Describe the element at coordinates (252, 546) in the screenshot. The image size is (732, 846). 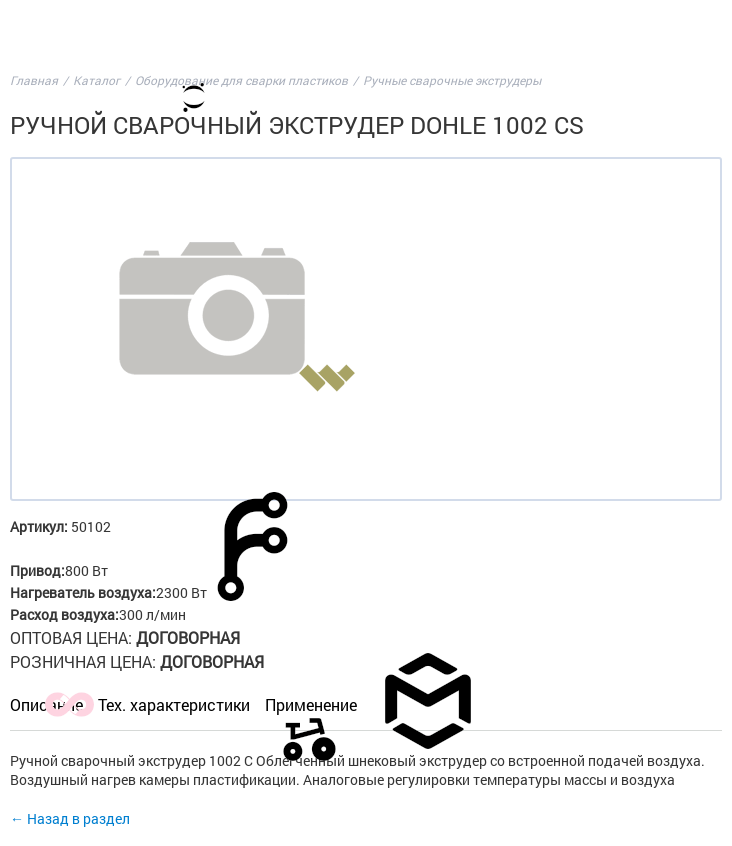
I see `open forgejo git repository` at that location.